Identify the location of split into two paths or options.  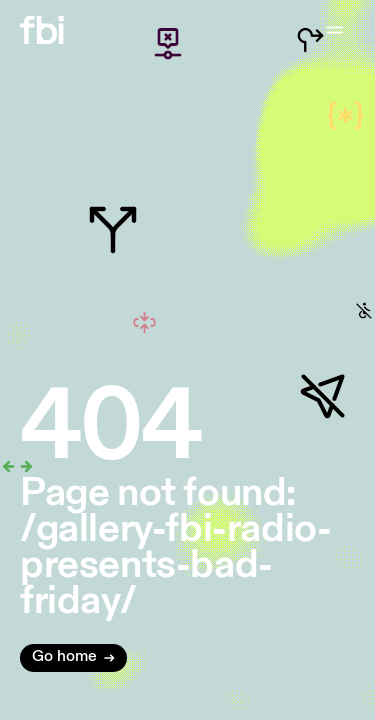
(113, 230).